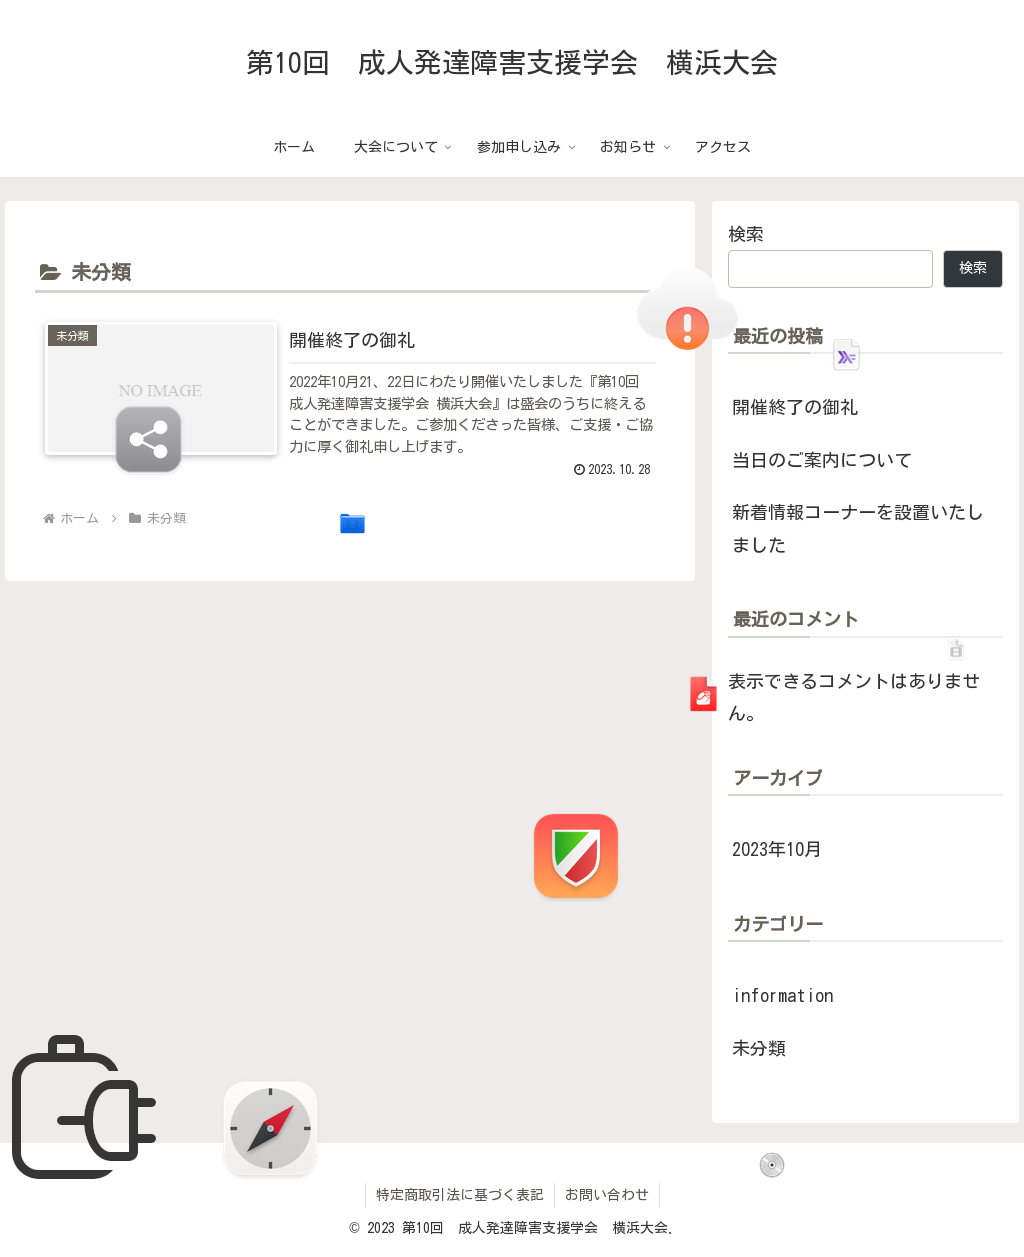  What do you see at coordinates (703, 694) in the screenshot?
I see `a ruby programming language file` at bounding box center [703, 694].